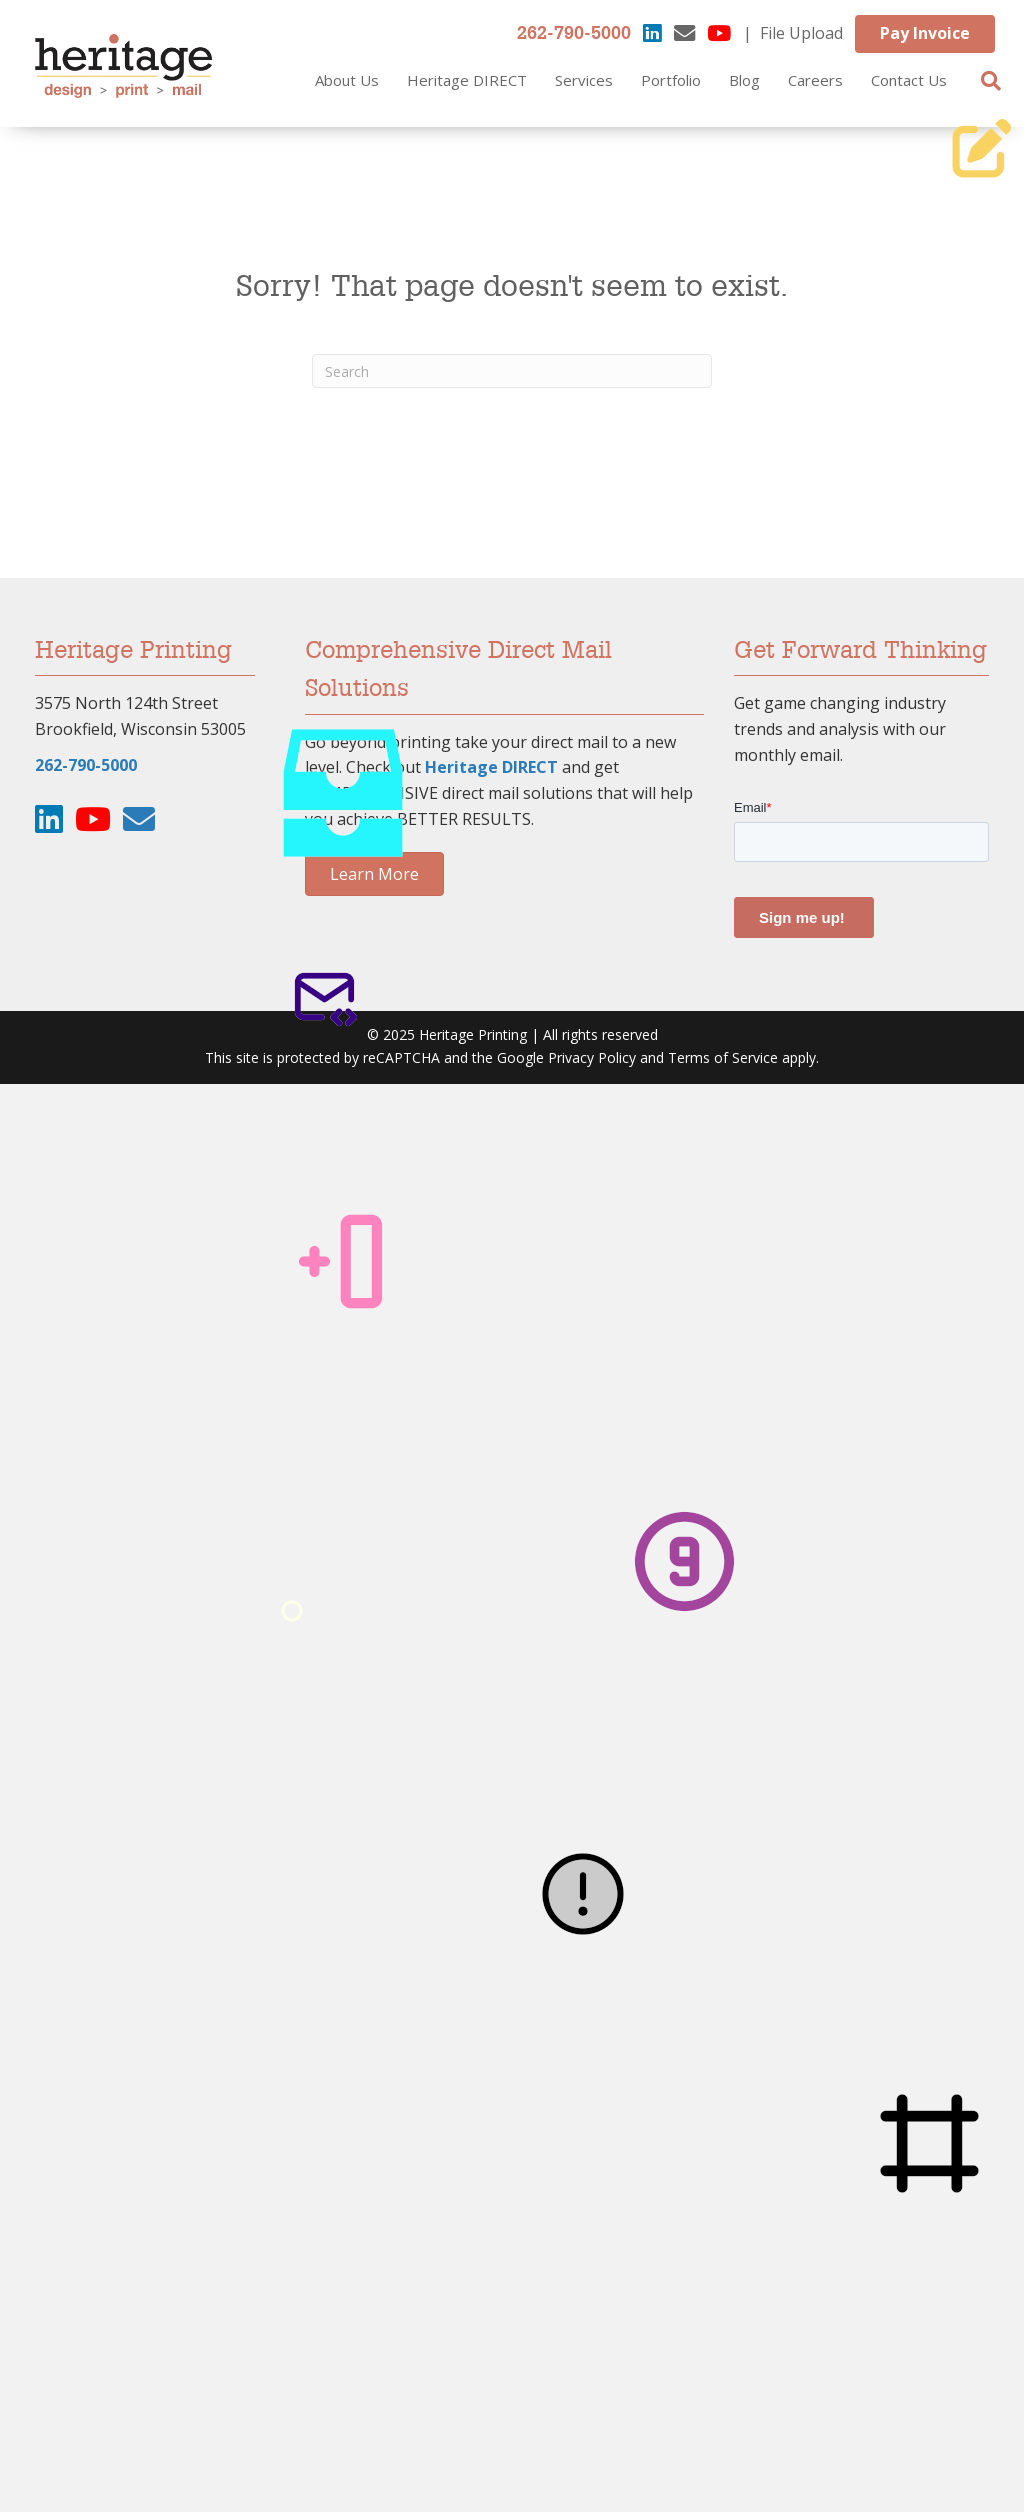 Image resolution: width=1024 pixels, height=2512 pixels. What do you see at coordinates (324, 996) in the screenshot?
I see `access email developer settings` at bounding box center [324, 996].